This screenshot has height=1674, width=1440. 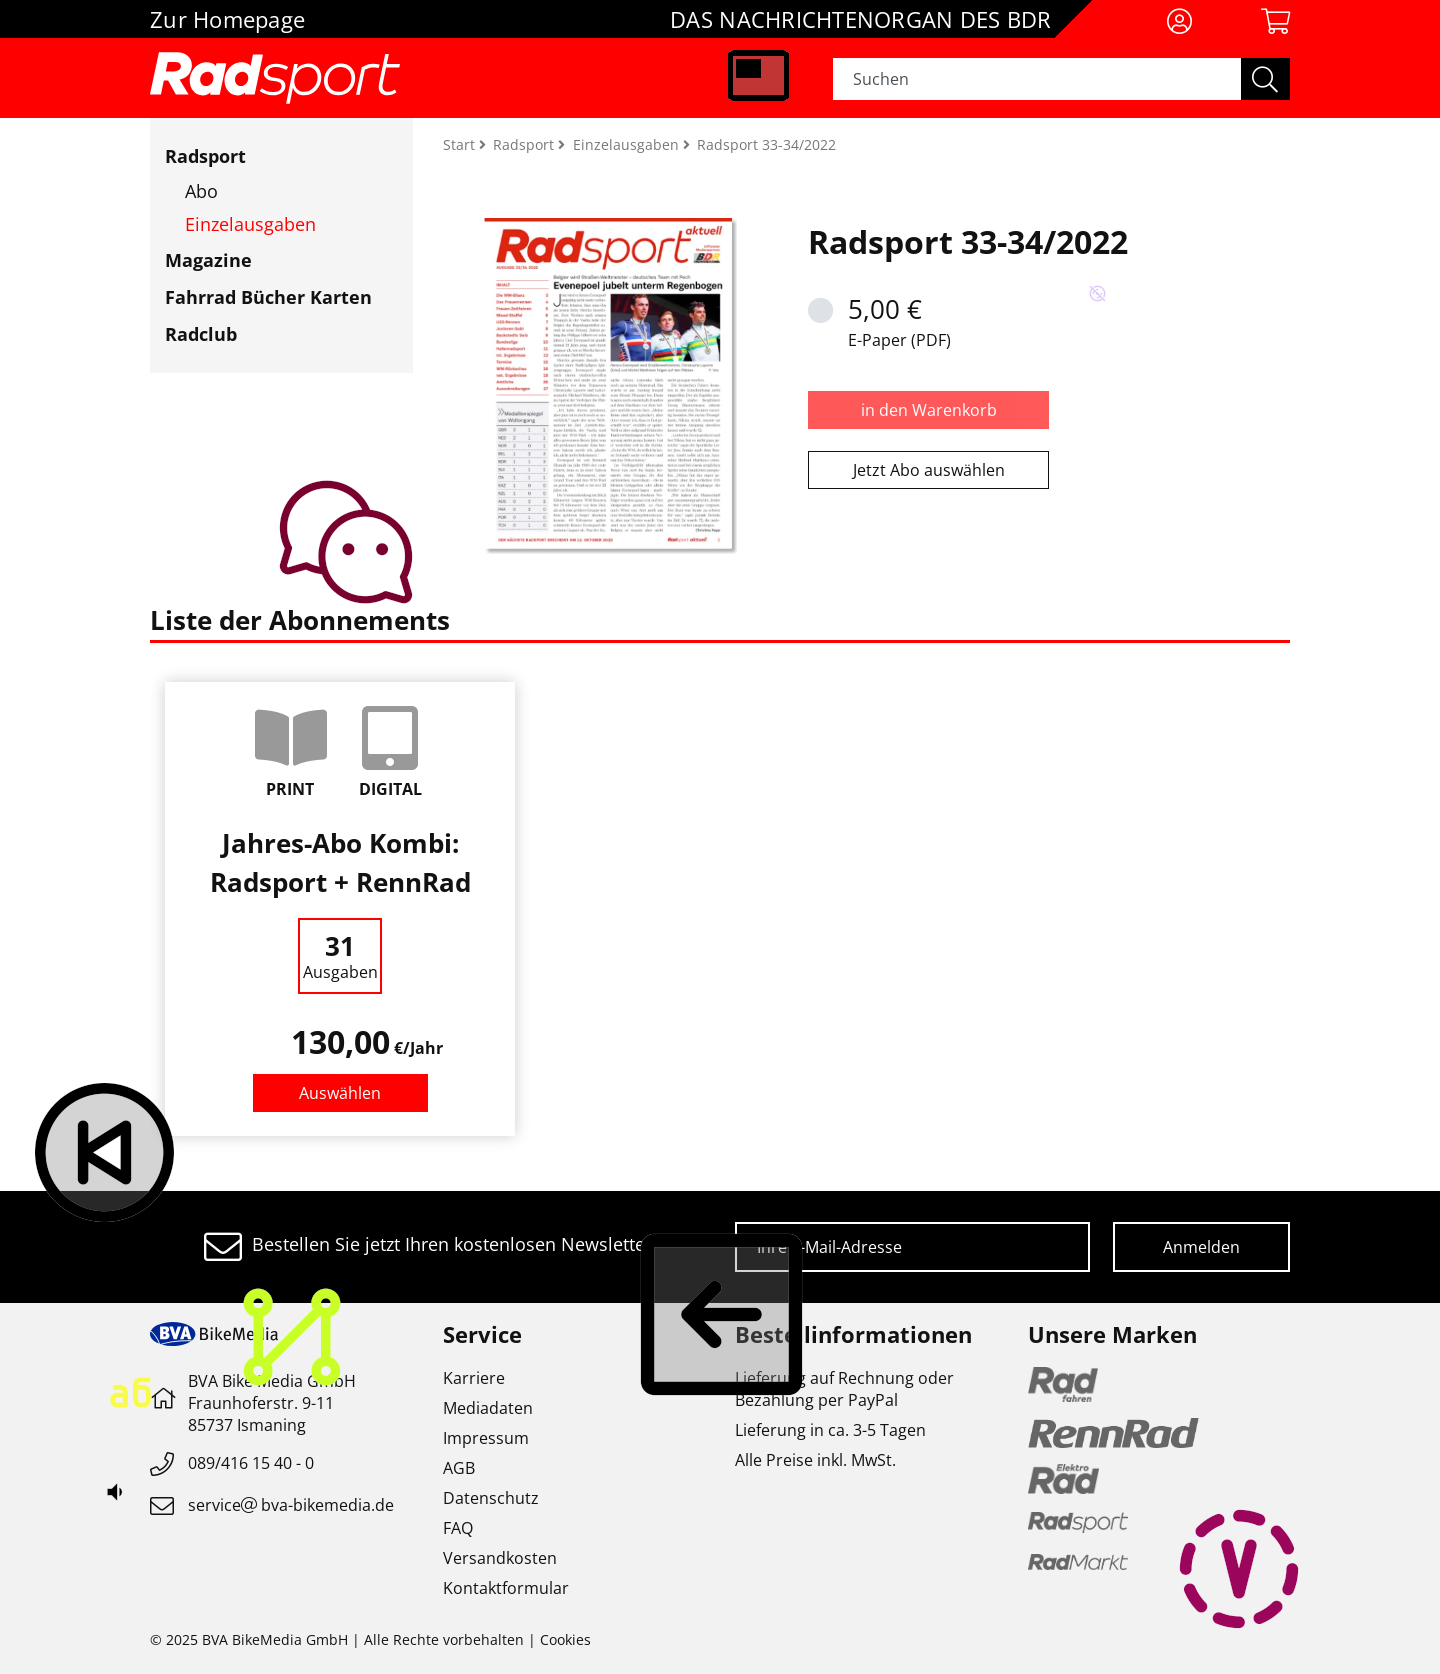 I want to click on decrease audio volume, so click(x=115, y=1492).